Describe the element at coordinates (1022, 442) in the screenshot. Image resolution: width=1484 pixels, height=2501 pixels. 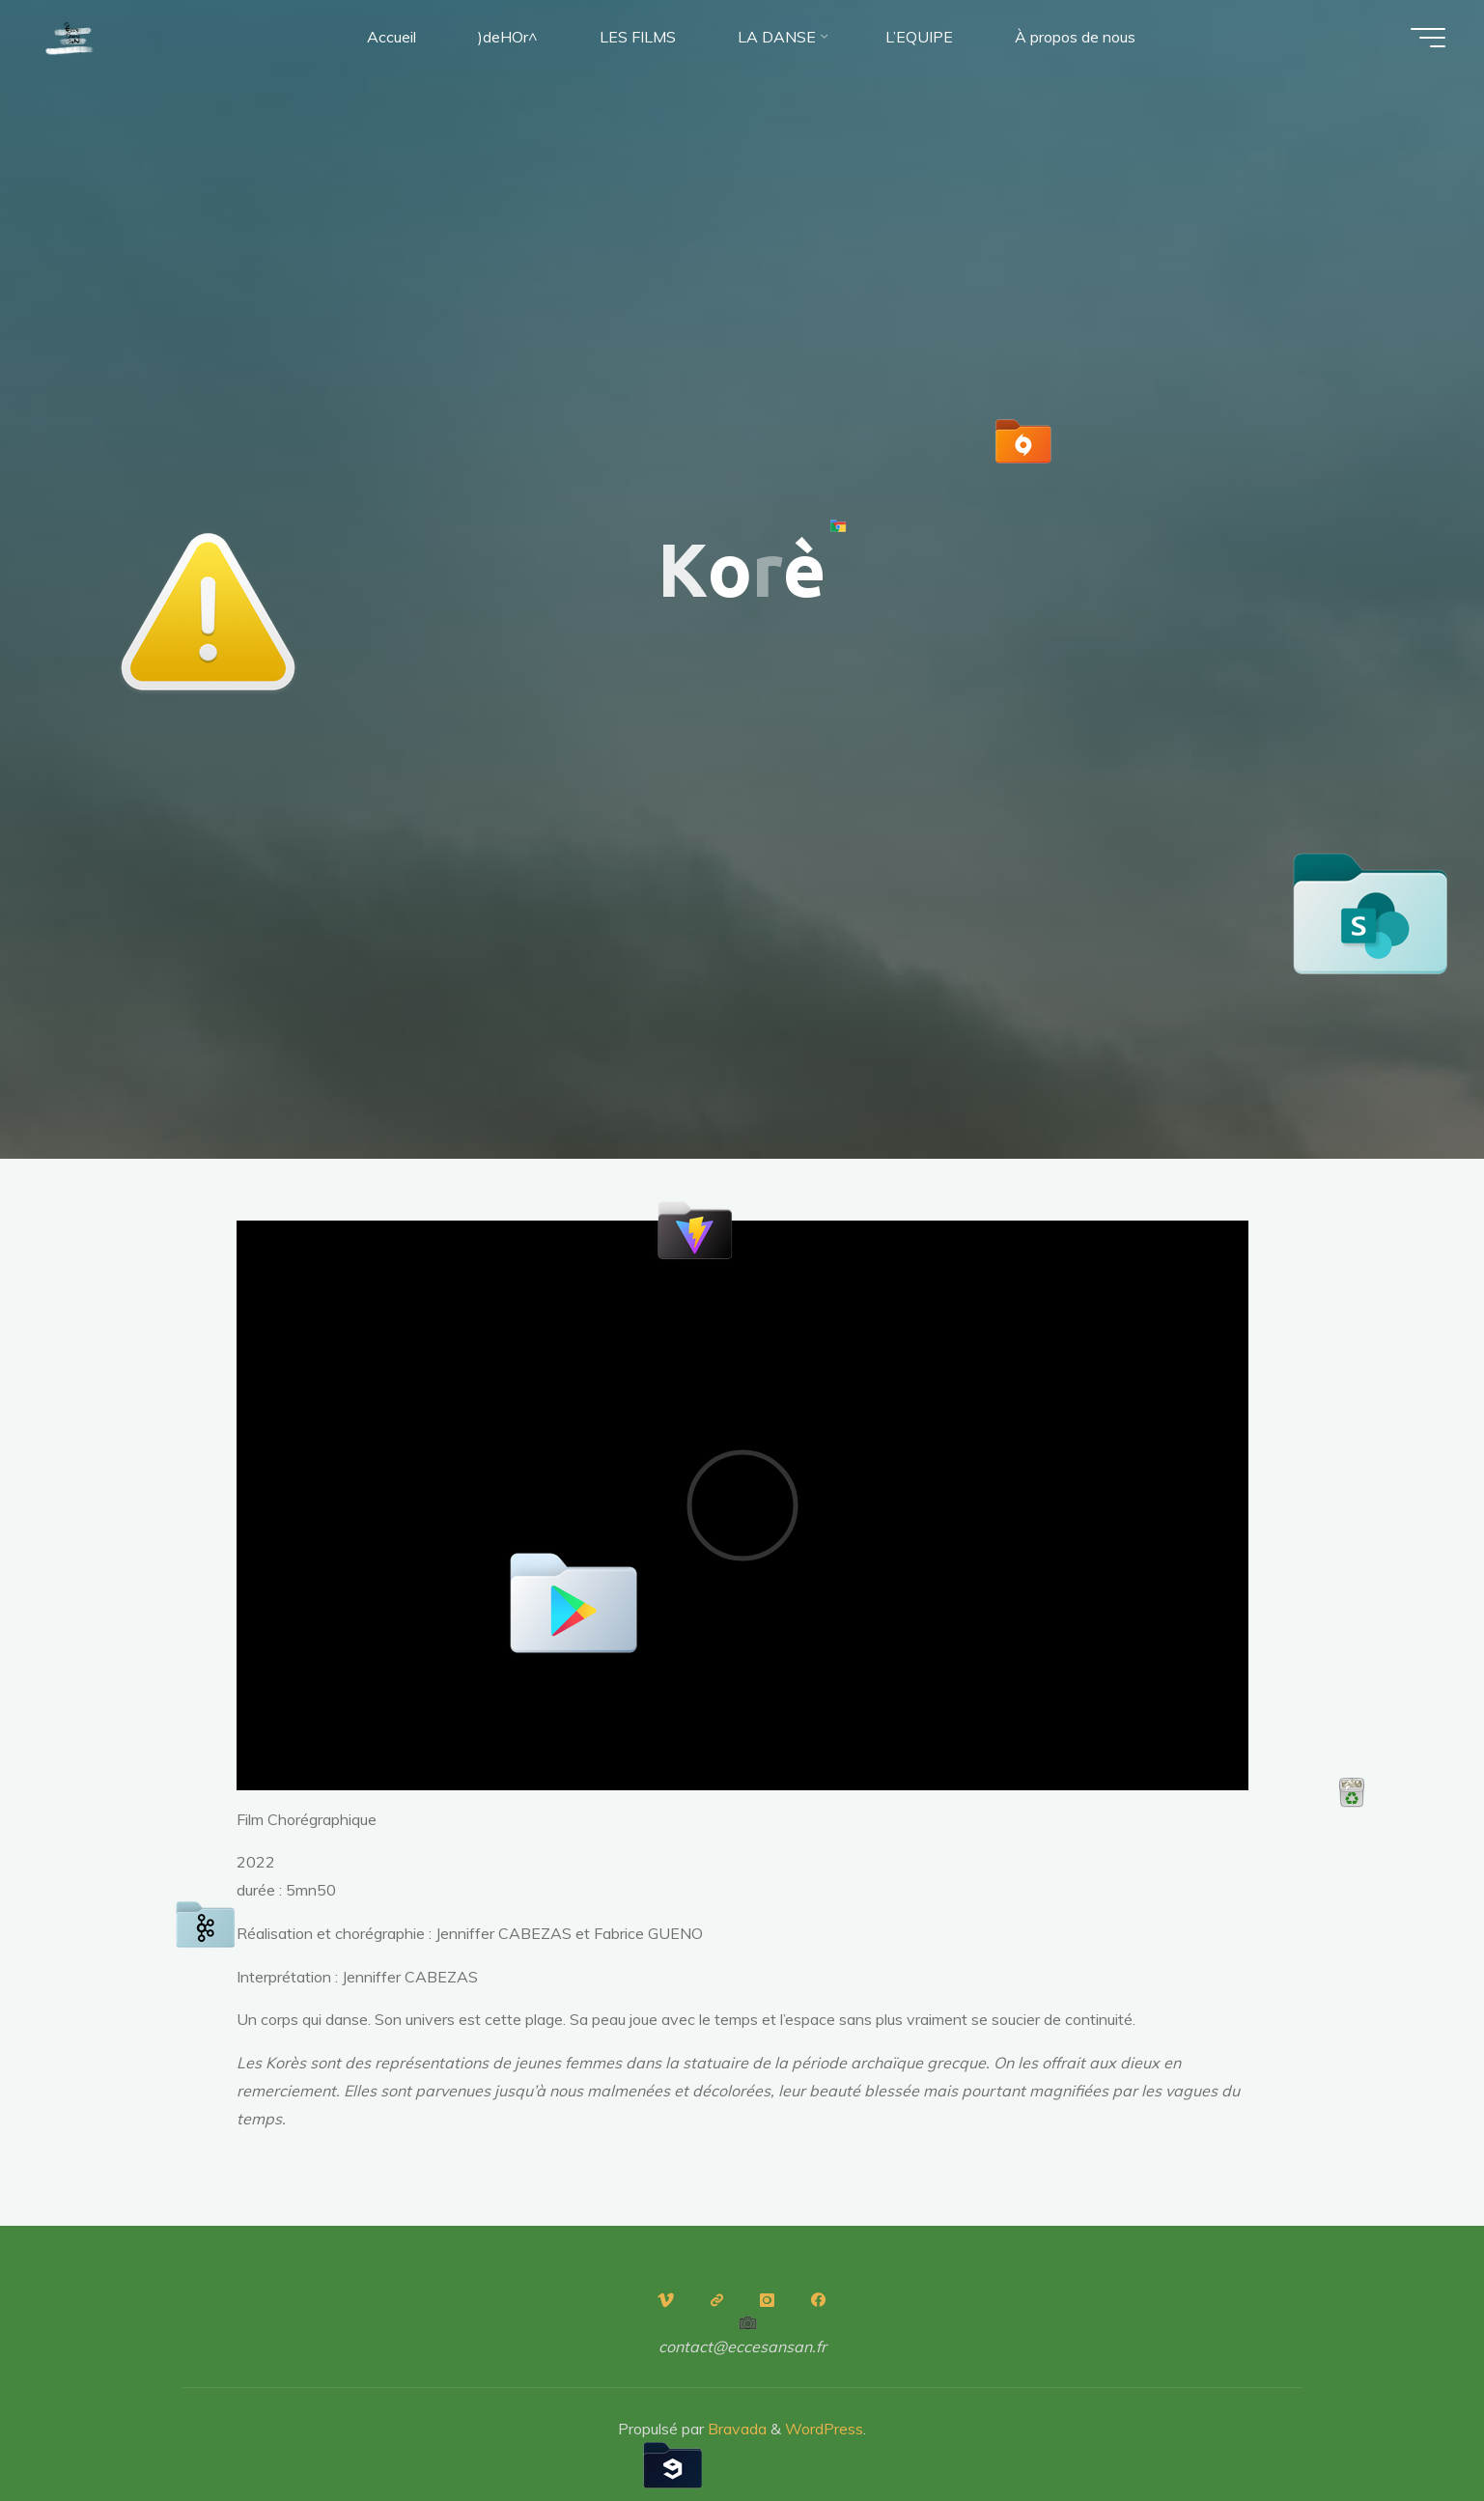
I see `open Origin game library folder` at that location.